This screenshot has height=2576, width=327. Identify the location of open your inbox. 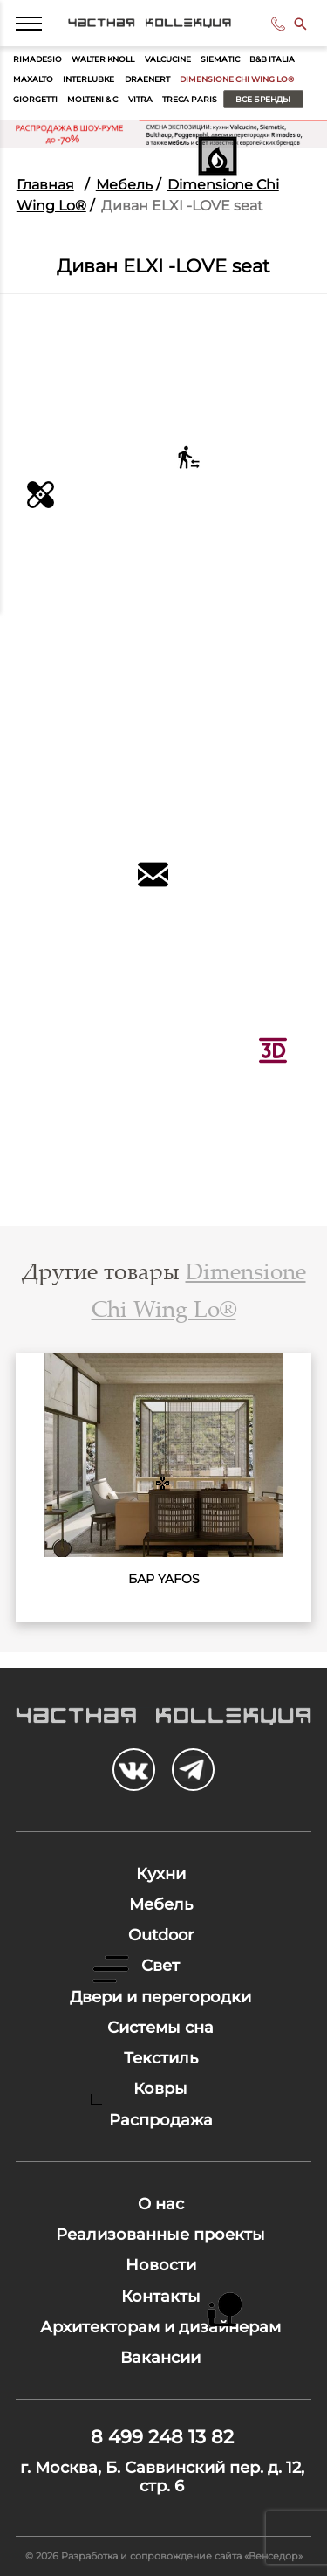
(153, 874).